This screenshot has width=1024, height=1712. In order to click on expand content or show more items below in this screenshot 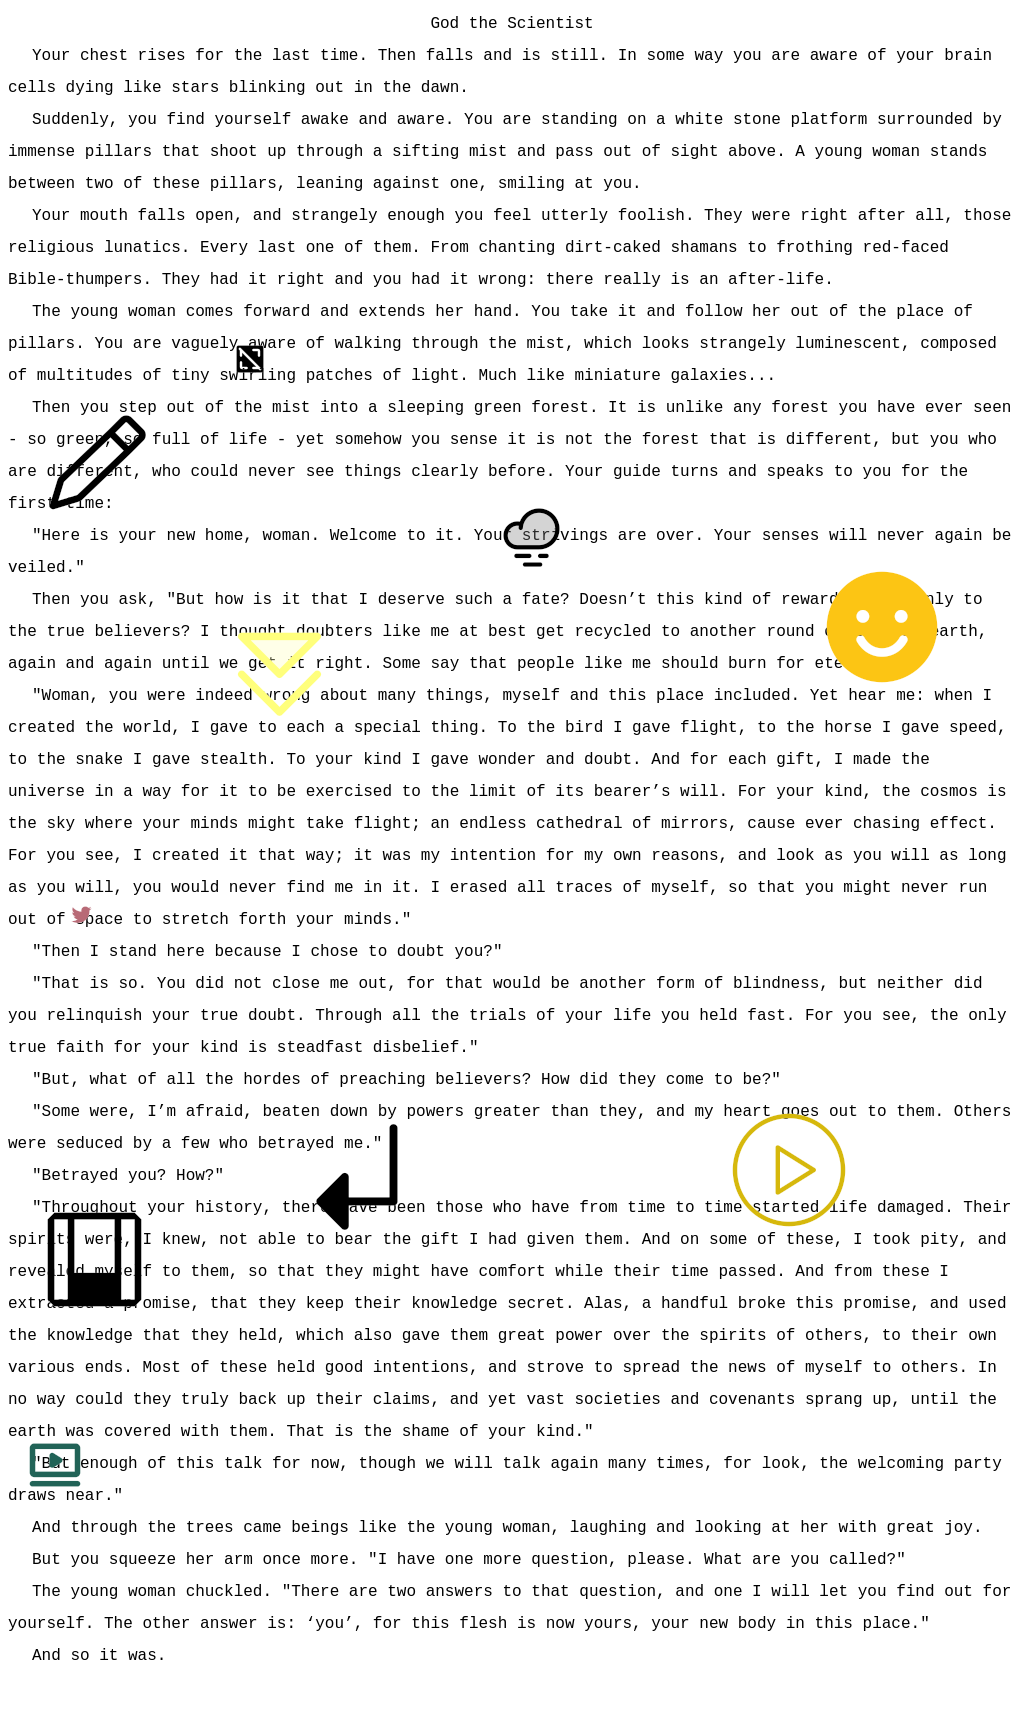, I will do `click(279, 670)`.